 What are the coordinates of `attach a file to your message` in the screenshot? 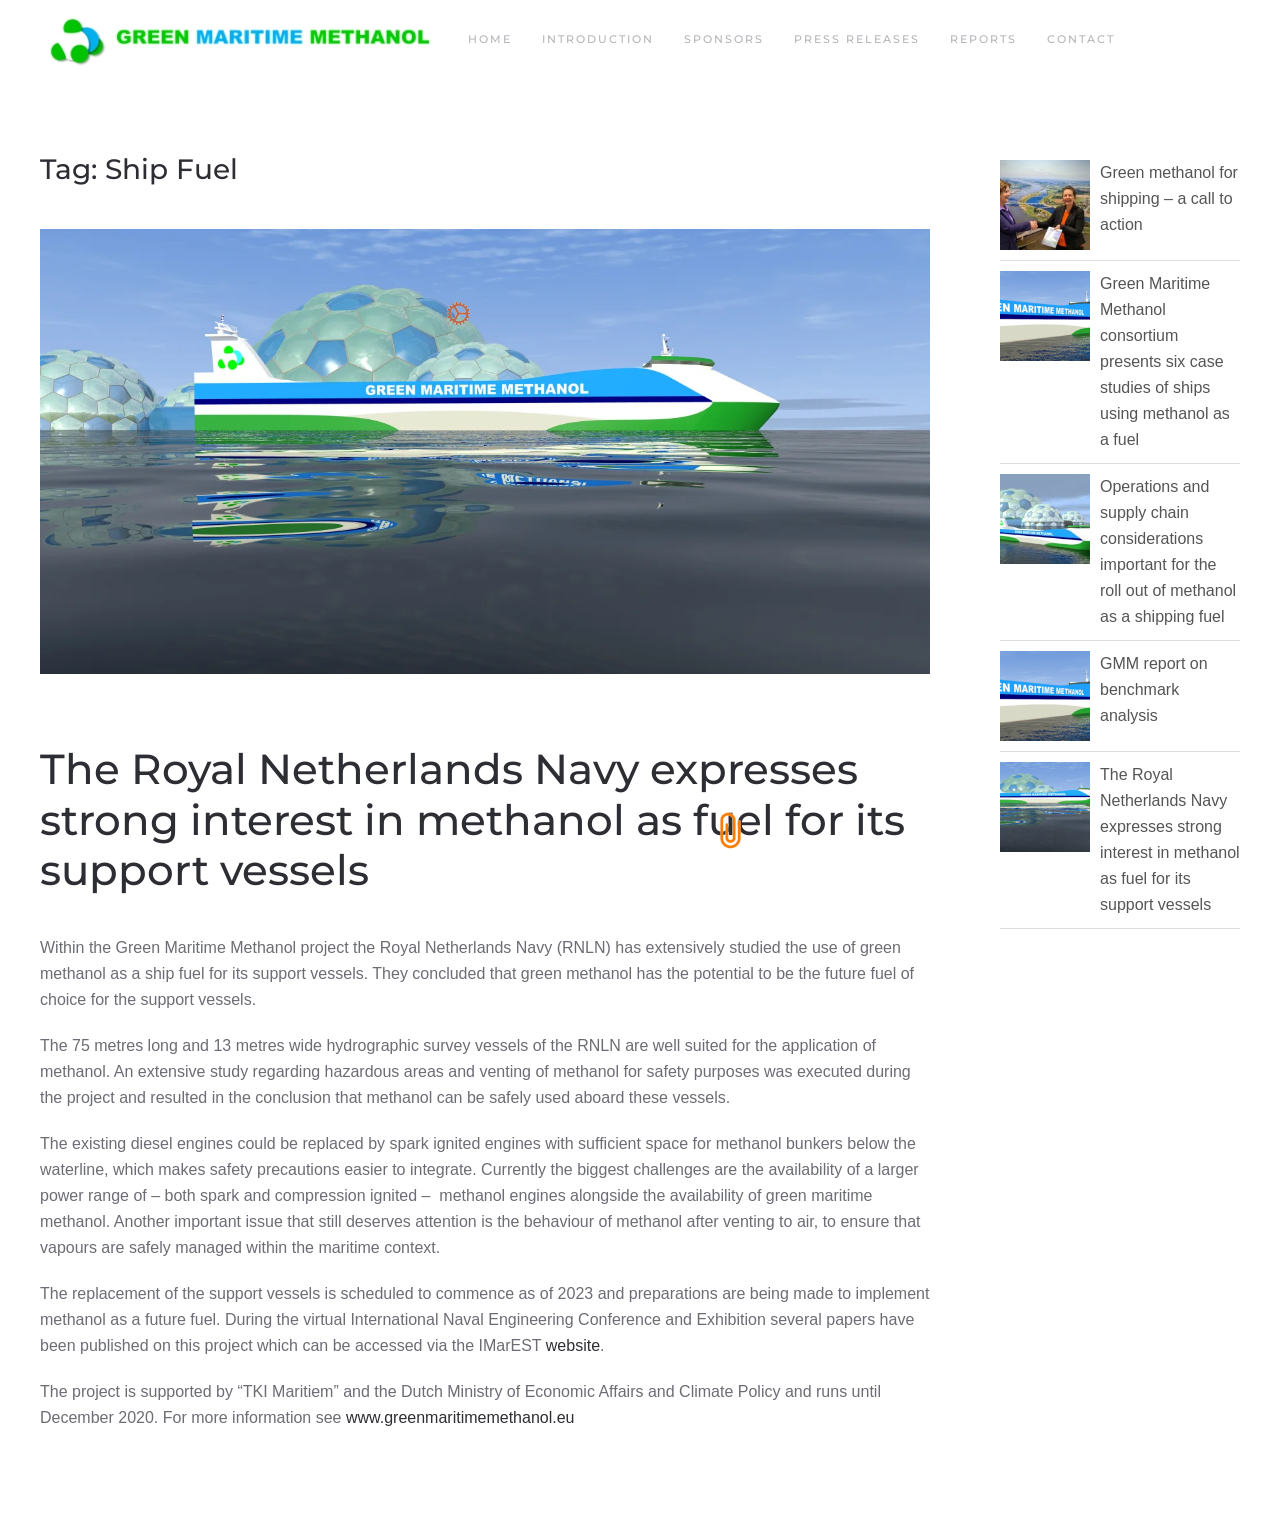 It's located at (730, 830).